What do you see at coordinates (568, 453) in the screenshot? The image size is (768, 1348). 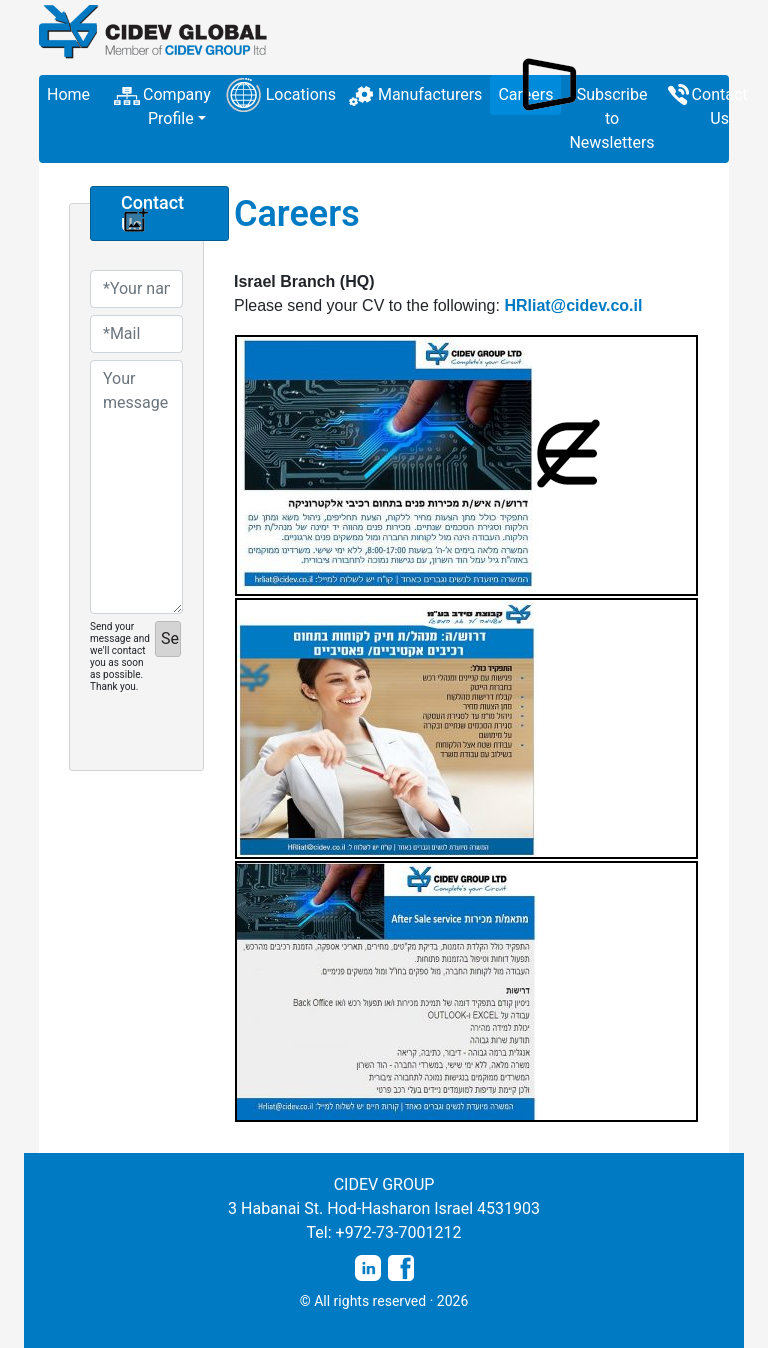 I see `indicates item is not part of a set or group` at bounding box center [568, 453].